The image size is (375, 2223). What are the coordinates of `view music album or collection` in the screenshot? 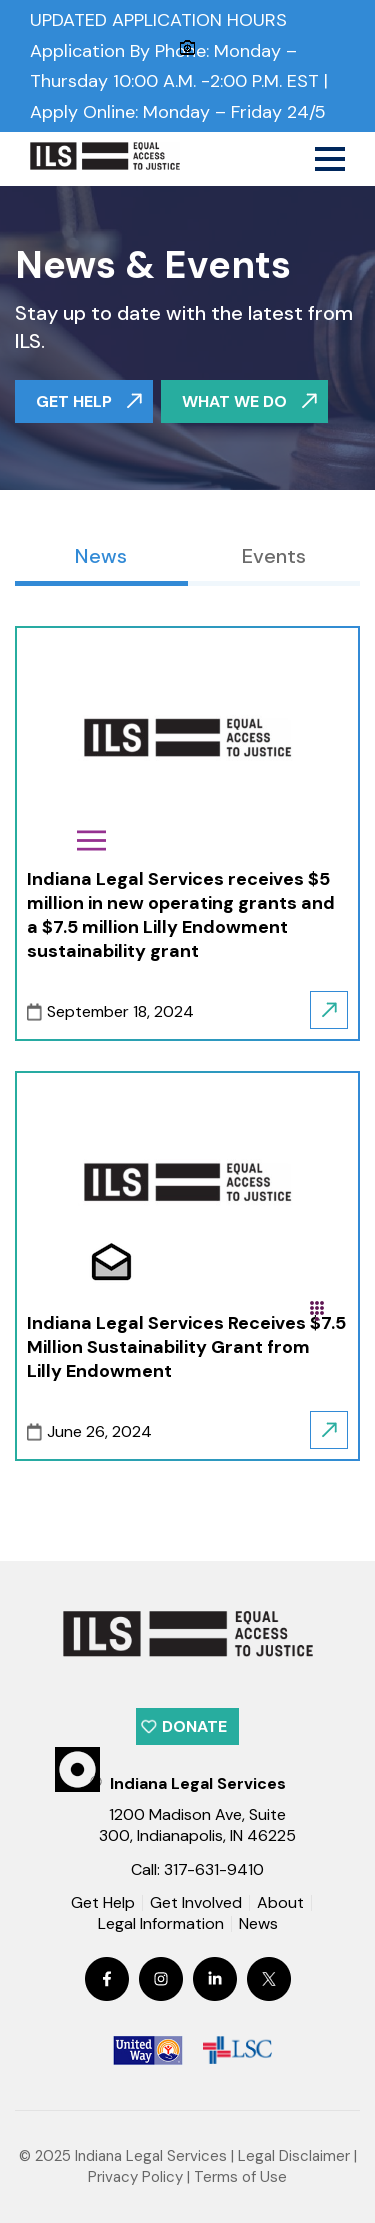 It's located at (77, 1769).